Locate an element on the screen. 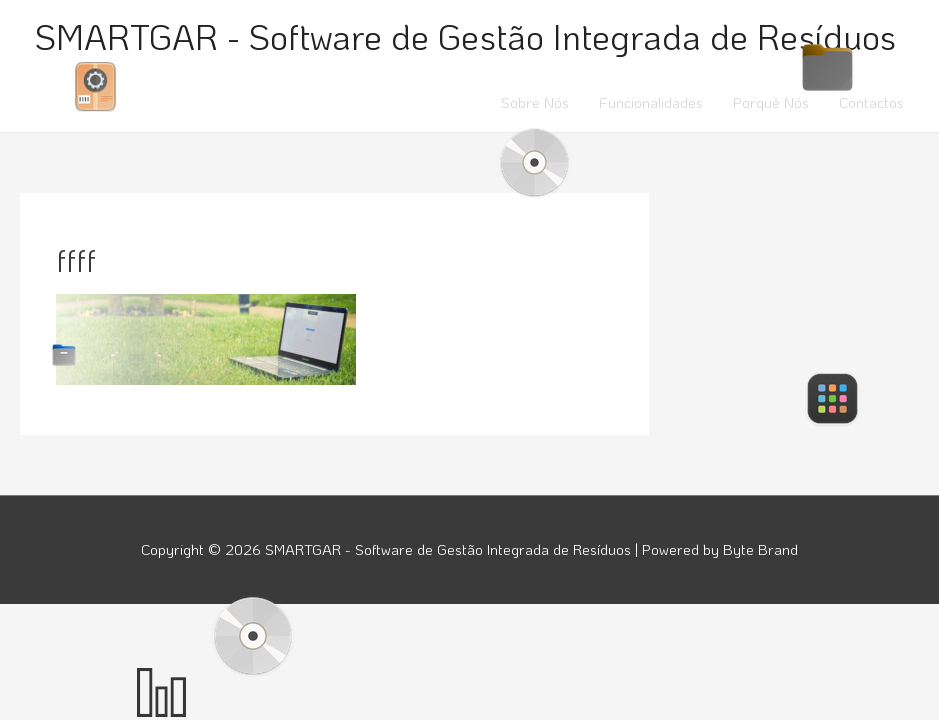 The width and height of the screenshot is (939, 720). open the file manager application is located at coordinates (64, 355).